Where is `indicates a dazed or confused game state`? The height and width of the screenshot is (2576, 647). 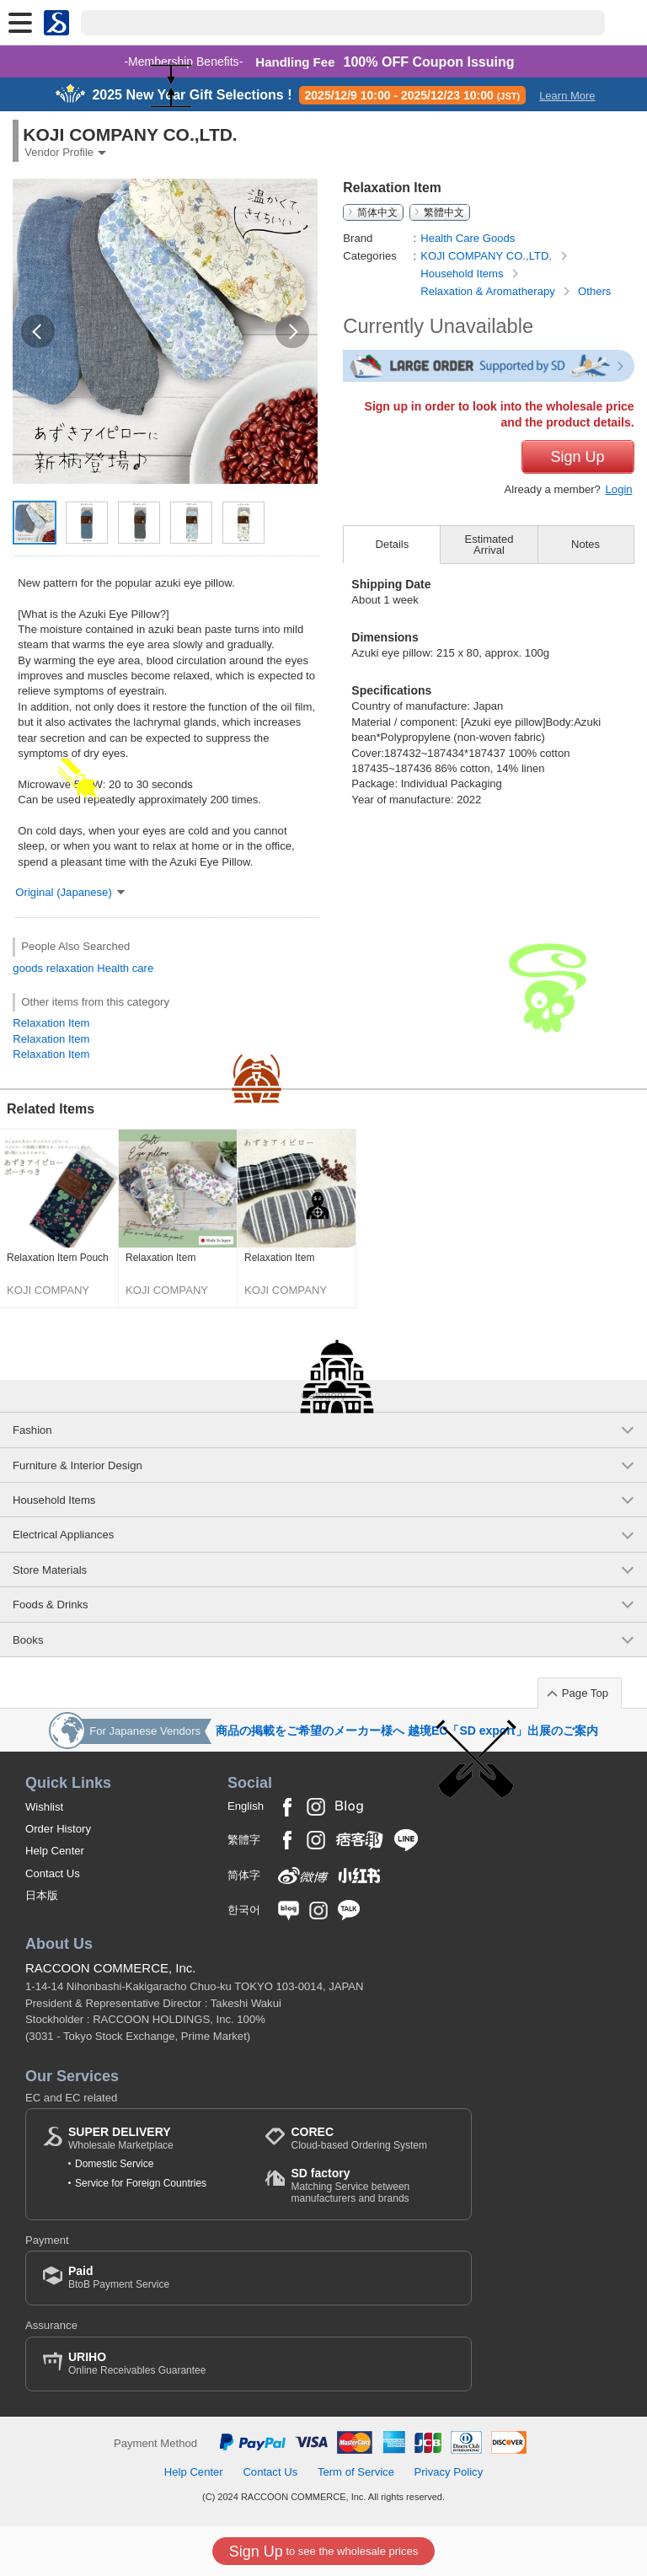
indicates a dazed or confused game state is located at coordinates (550, 988).